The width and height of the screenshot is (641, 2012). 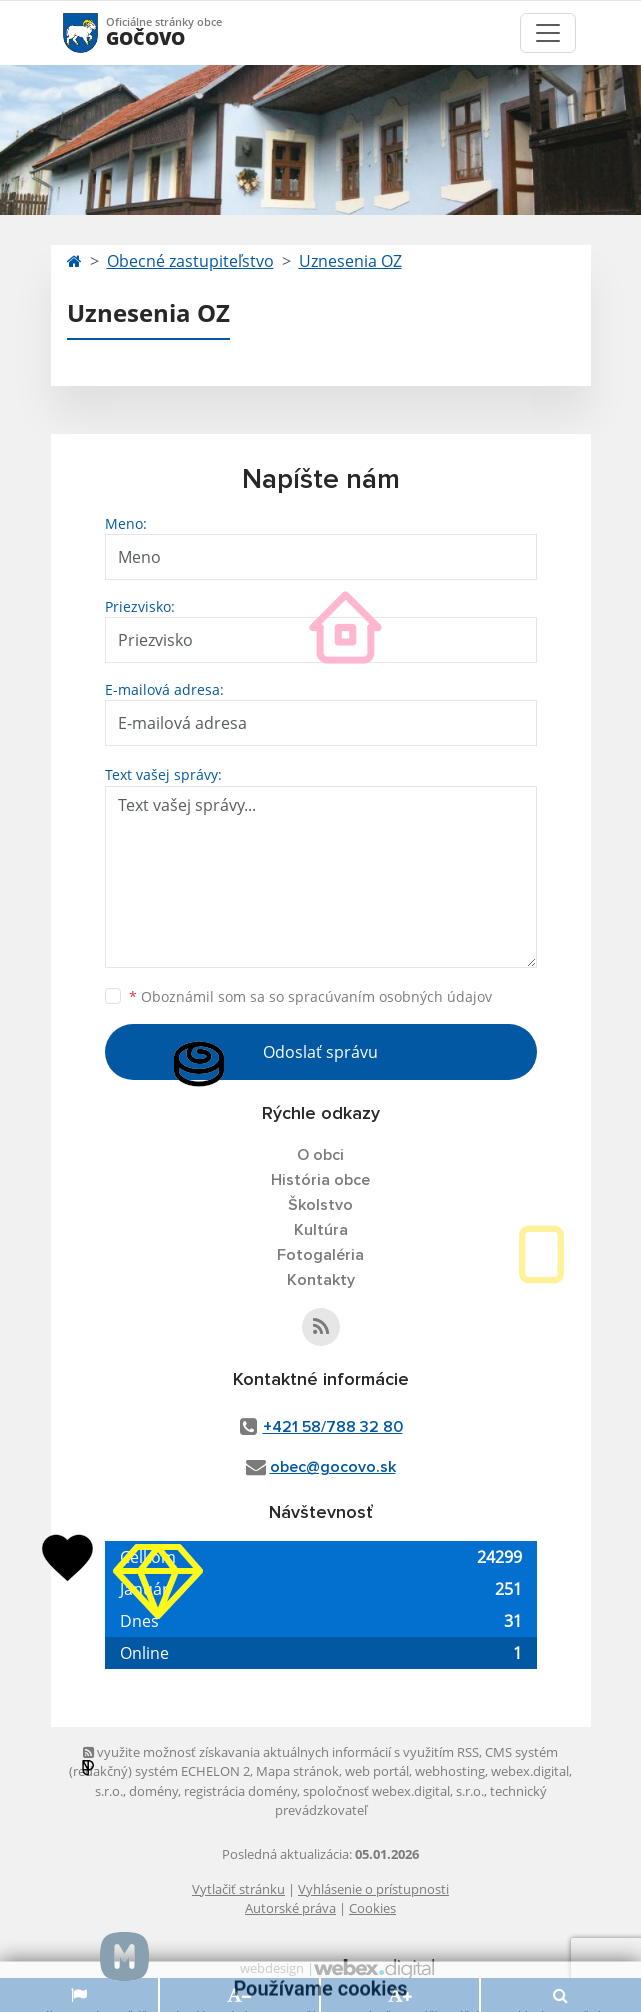 I want to click on phosphor icons brand logo, so click(x=87, y=1767).